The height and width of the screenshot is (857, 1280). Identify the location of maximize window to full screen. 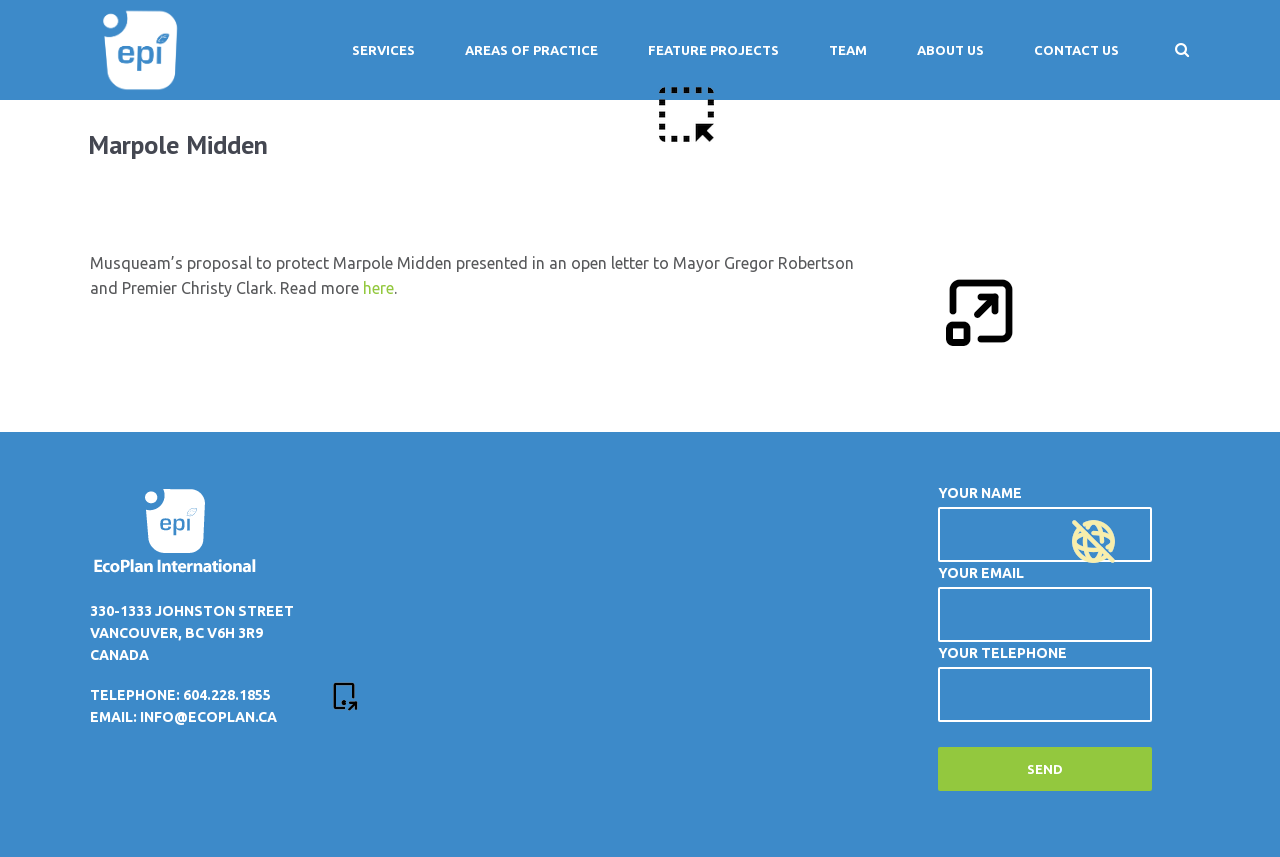
(981, 311).